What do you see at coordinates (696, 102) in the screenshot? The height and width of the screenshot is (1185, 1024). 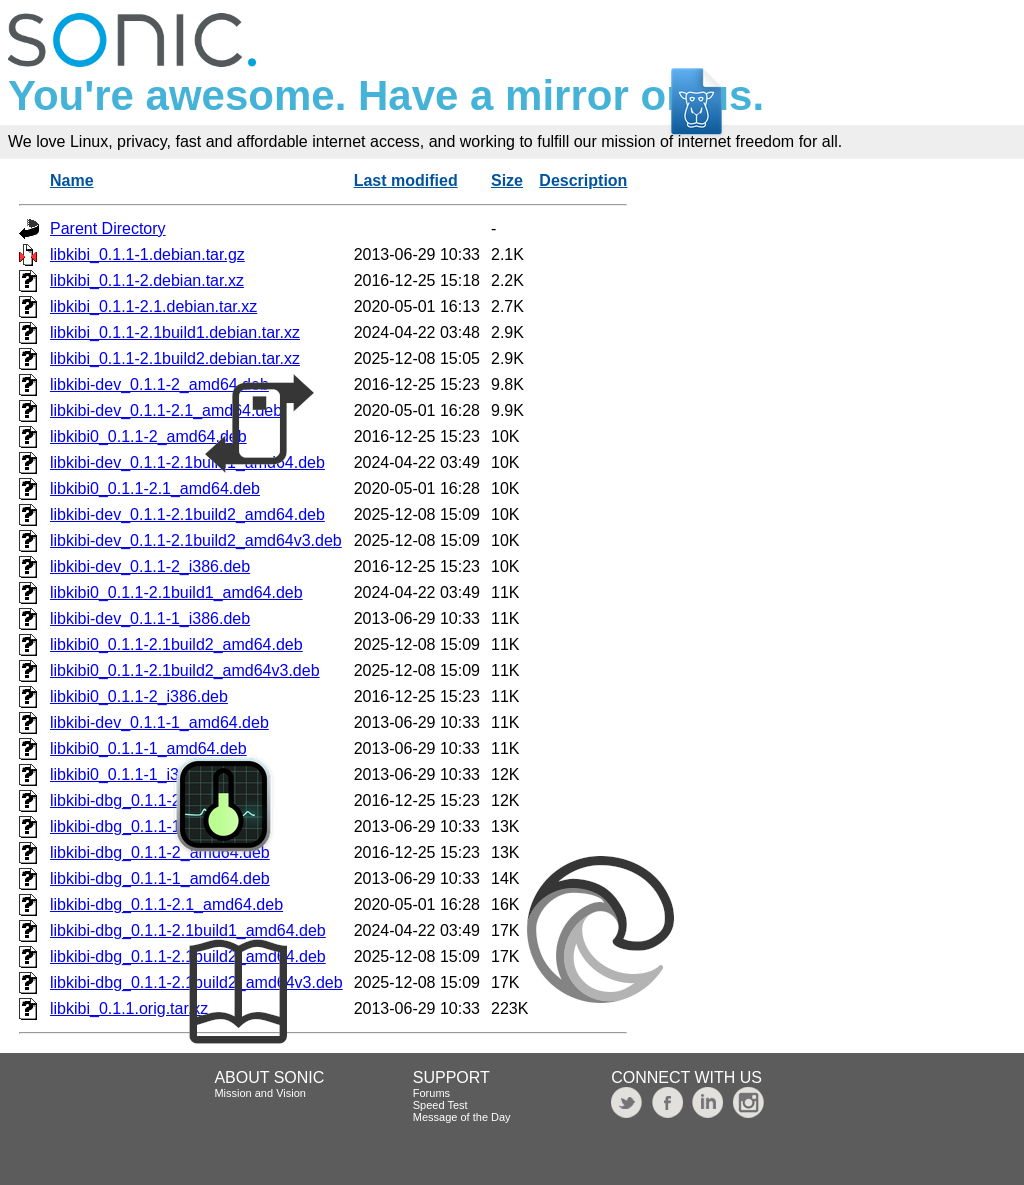 I see `a perl script or programming file` at bounding box center [696, 102].